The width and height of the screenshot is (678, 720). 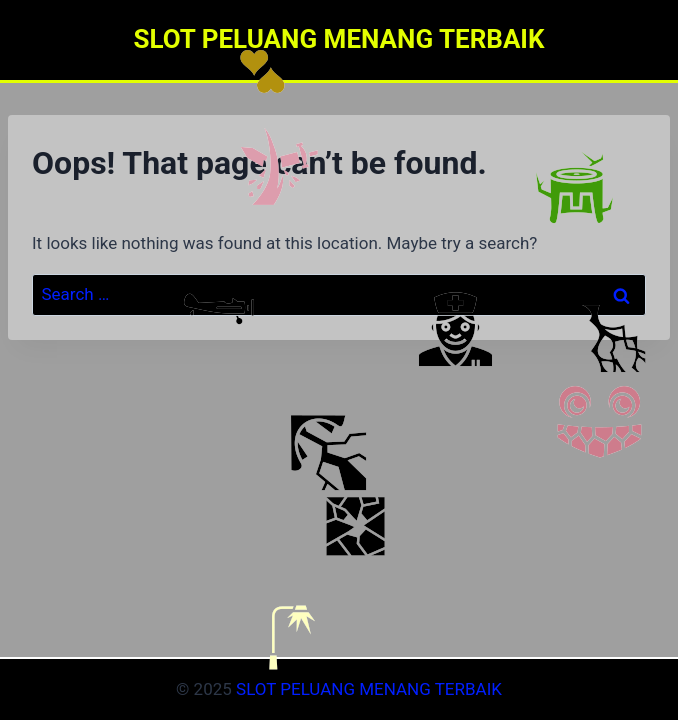 What do you see at coordinates (574, 187) in the screenshot?
I see `select wooden armor or helmet equipment` at bounding box center [574, 187].